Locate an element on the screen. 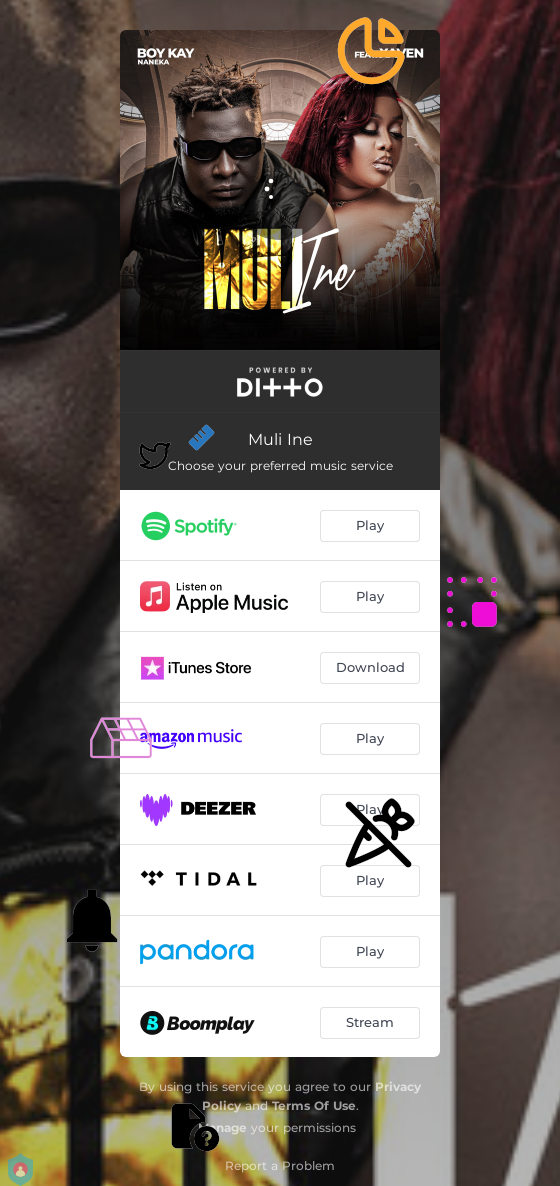 This screenshot has width=560, height=1186. access measurement tools is located at coordinates (201, 437).